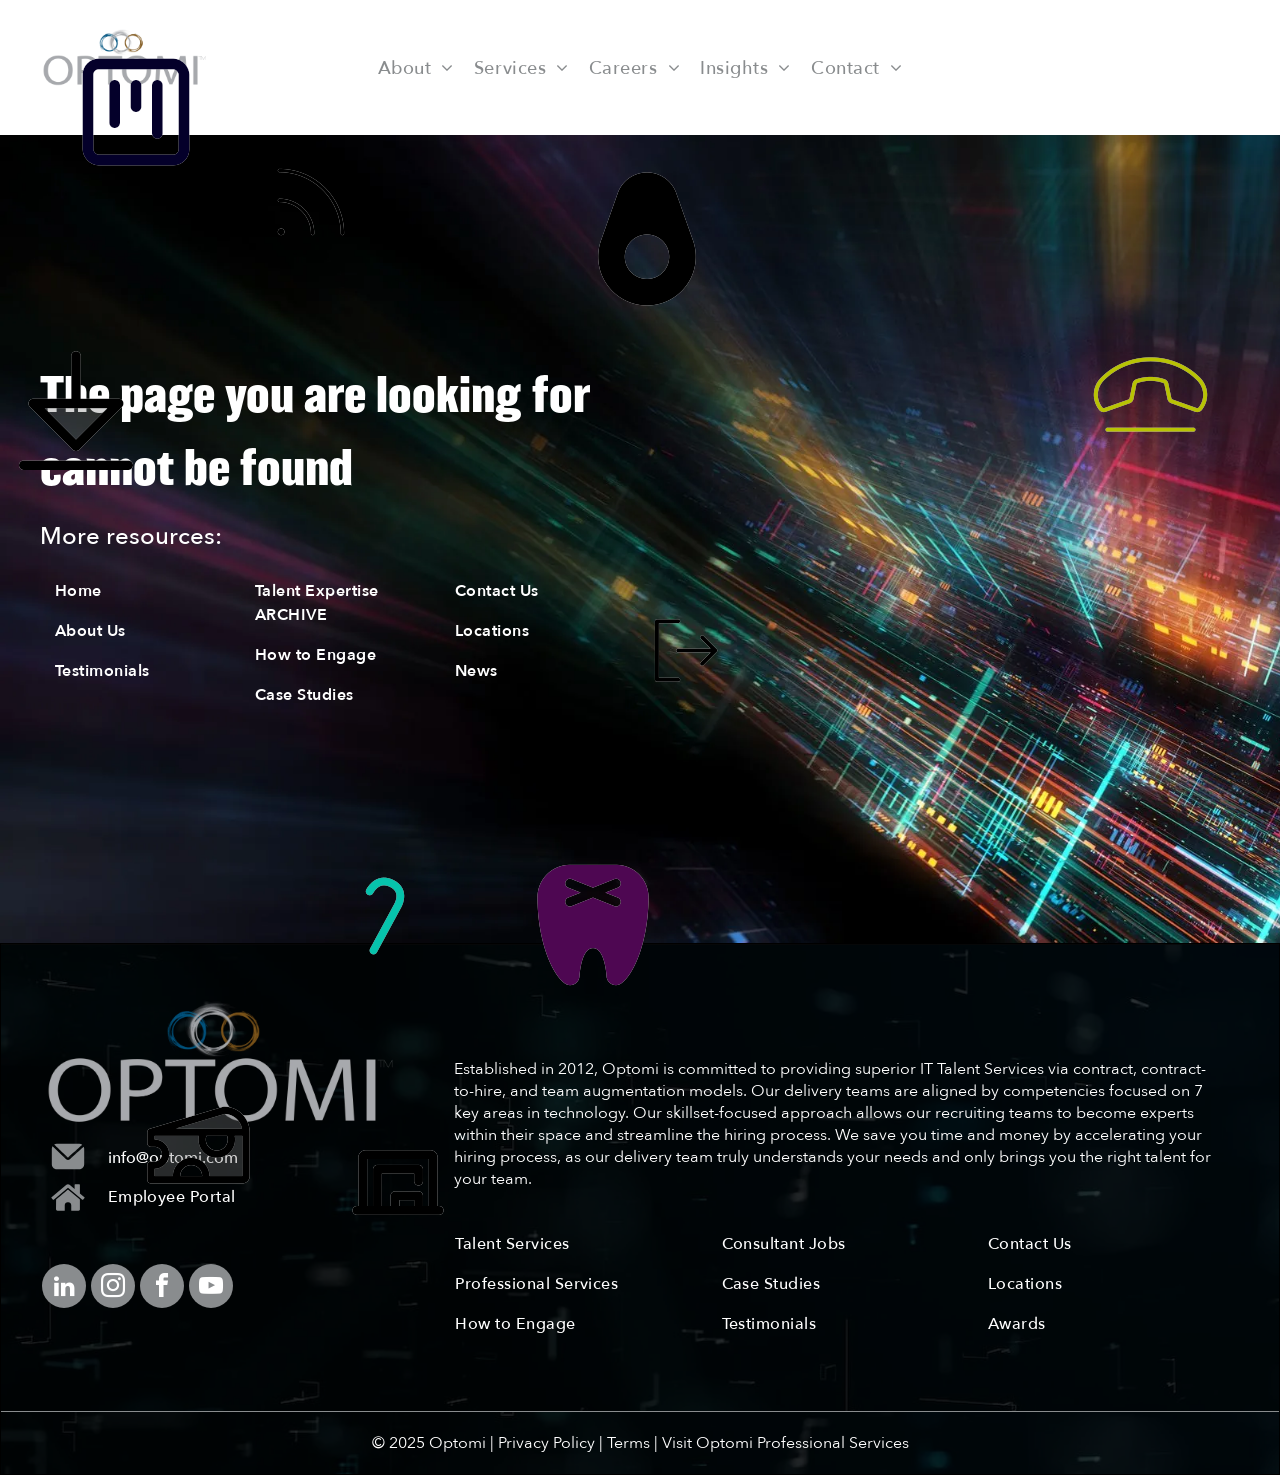  What do you see at coordinates (385, 916) in the screenshot?
I see `accessibility support or mobility assistance` at bounding box center [385, 916].